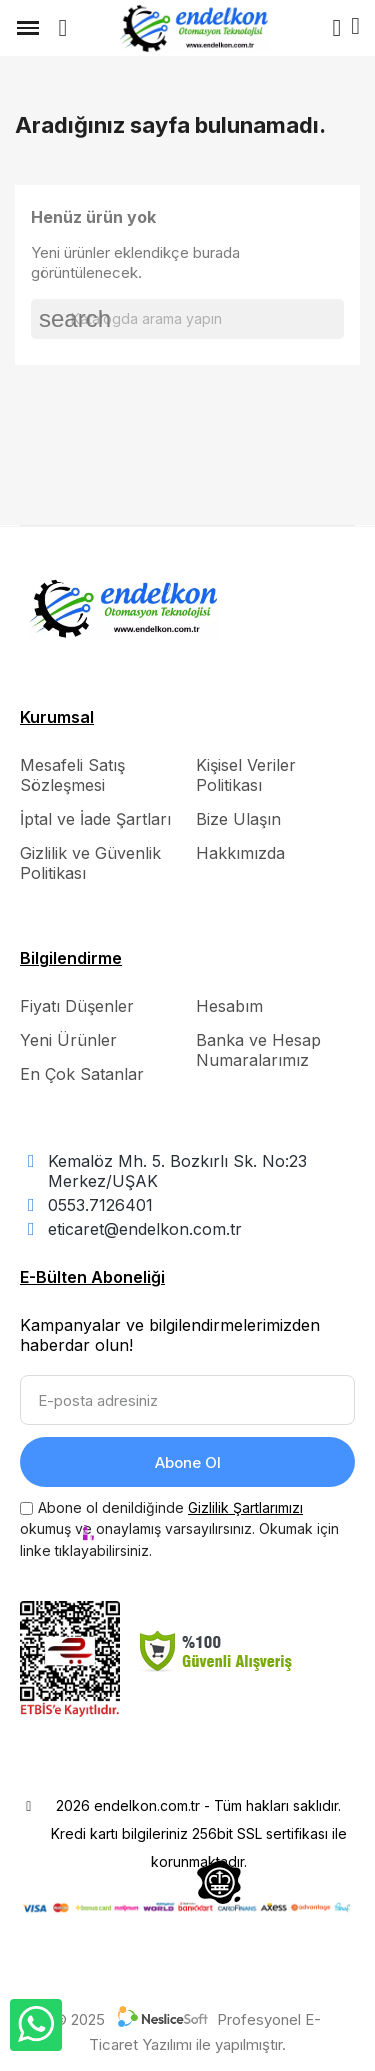  What do you see at coordinates (219, 1882) in the screenshot?
I see `indicates an official or verified document` at bounding box center [219, 1882].